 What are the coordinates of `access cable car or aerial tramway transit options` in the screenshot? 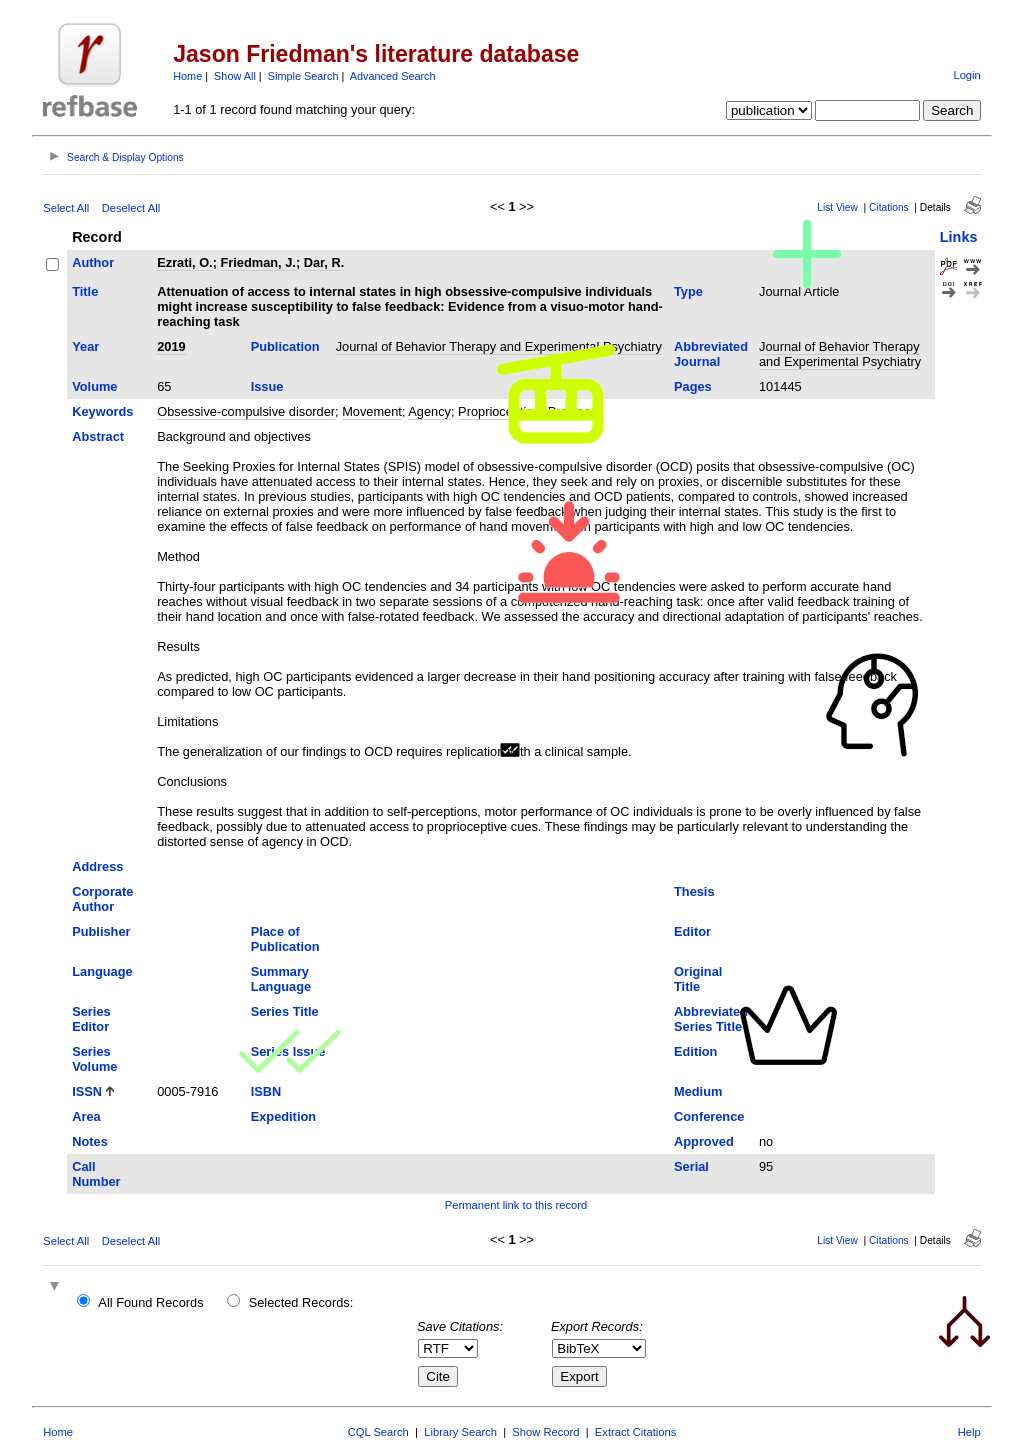 It's located at (556, 396).